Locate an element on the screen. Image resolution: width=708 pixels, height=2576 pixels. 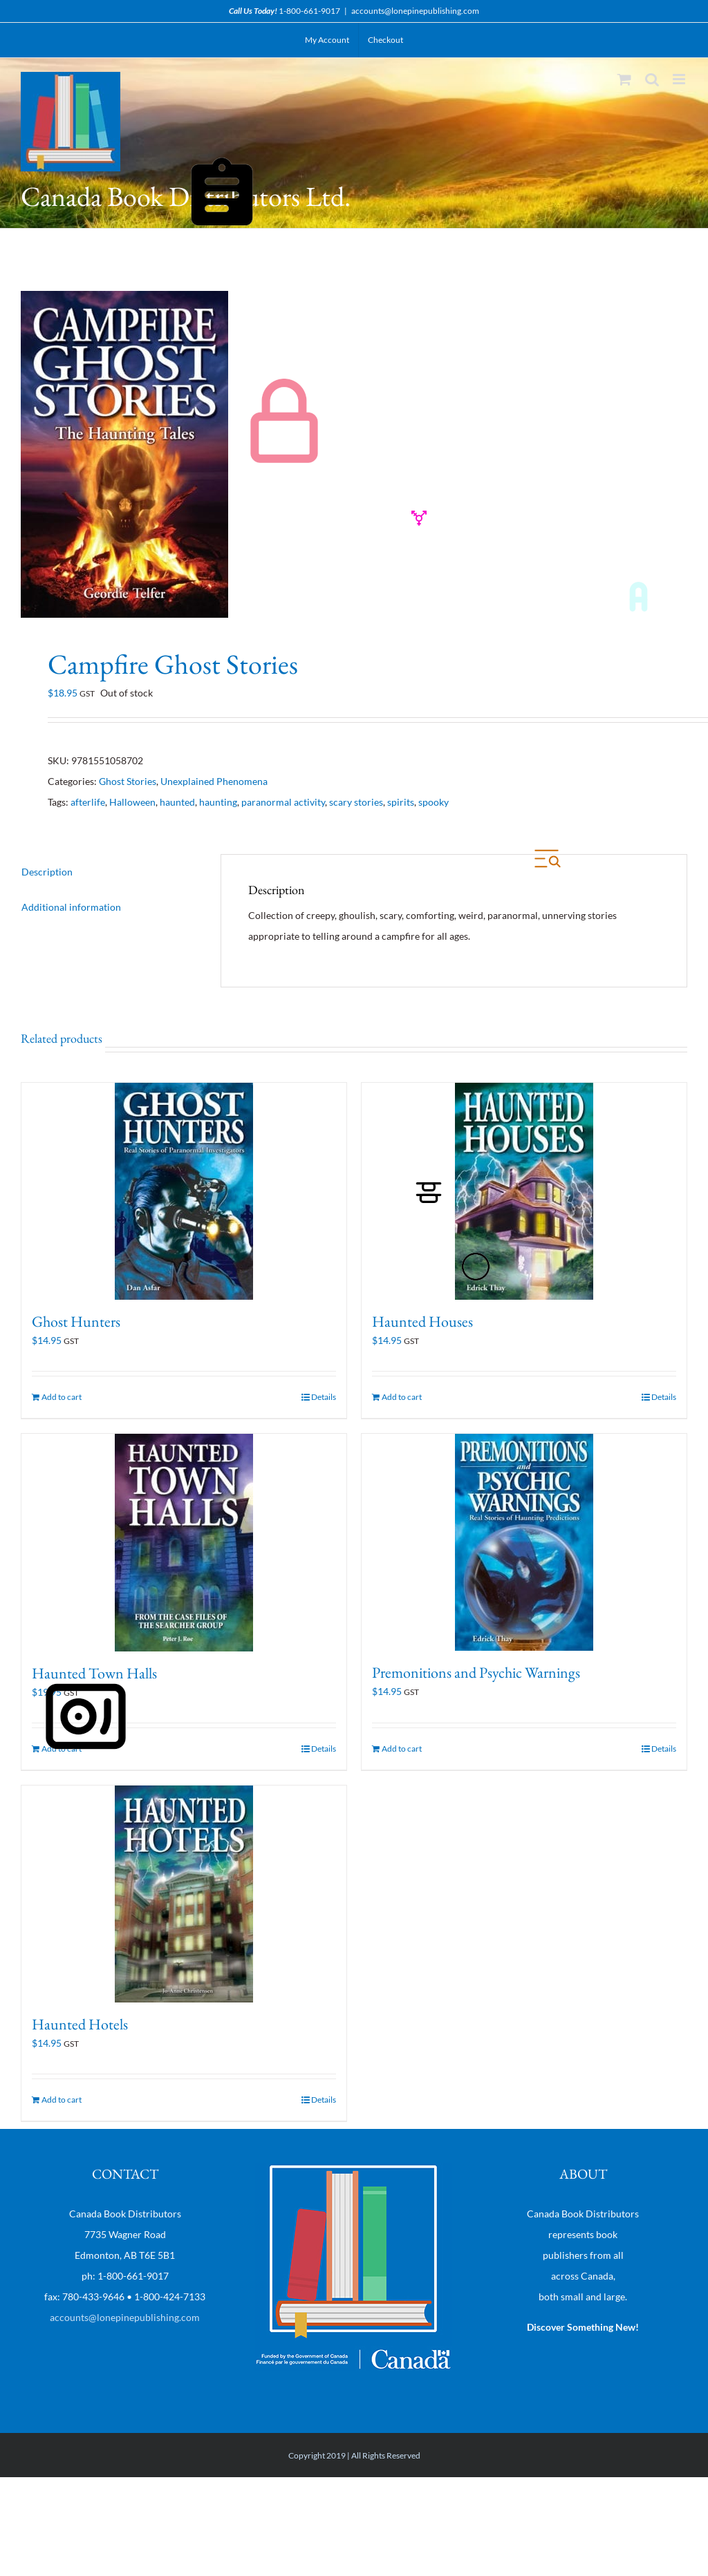
access music or audio player is located at coordinates (86, 1716).